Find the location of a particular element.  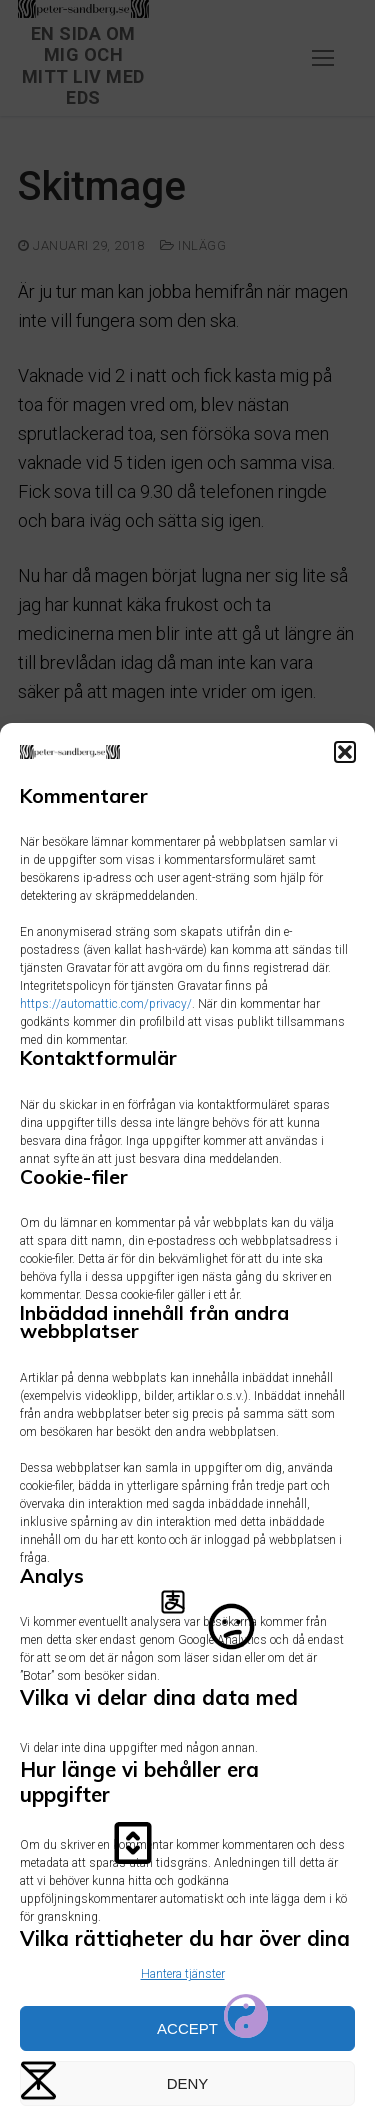

access elevator controls or floor selection is located at coordinates (133, 1843).